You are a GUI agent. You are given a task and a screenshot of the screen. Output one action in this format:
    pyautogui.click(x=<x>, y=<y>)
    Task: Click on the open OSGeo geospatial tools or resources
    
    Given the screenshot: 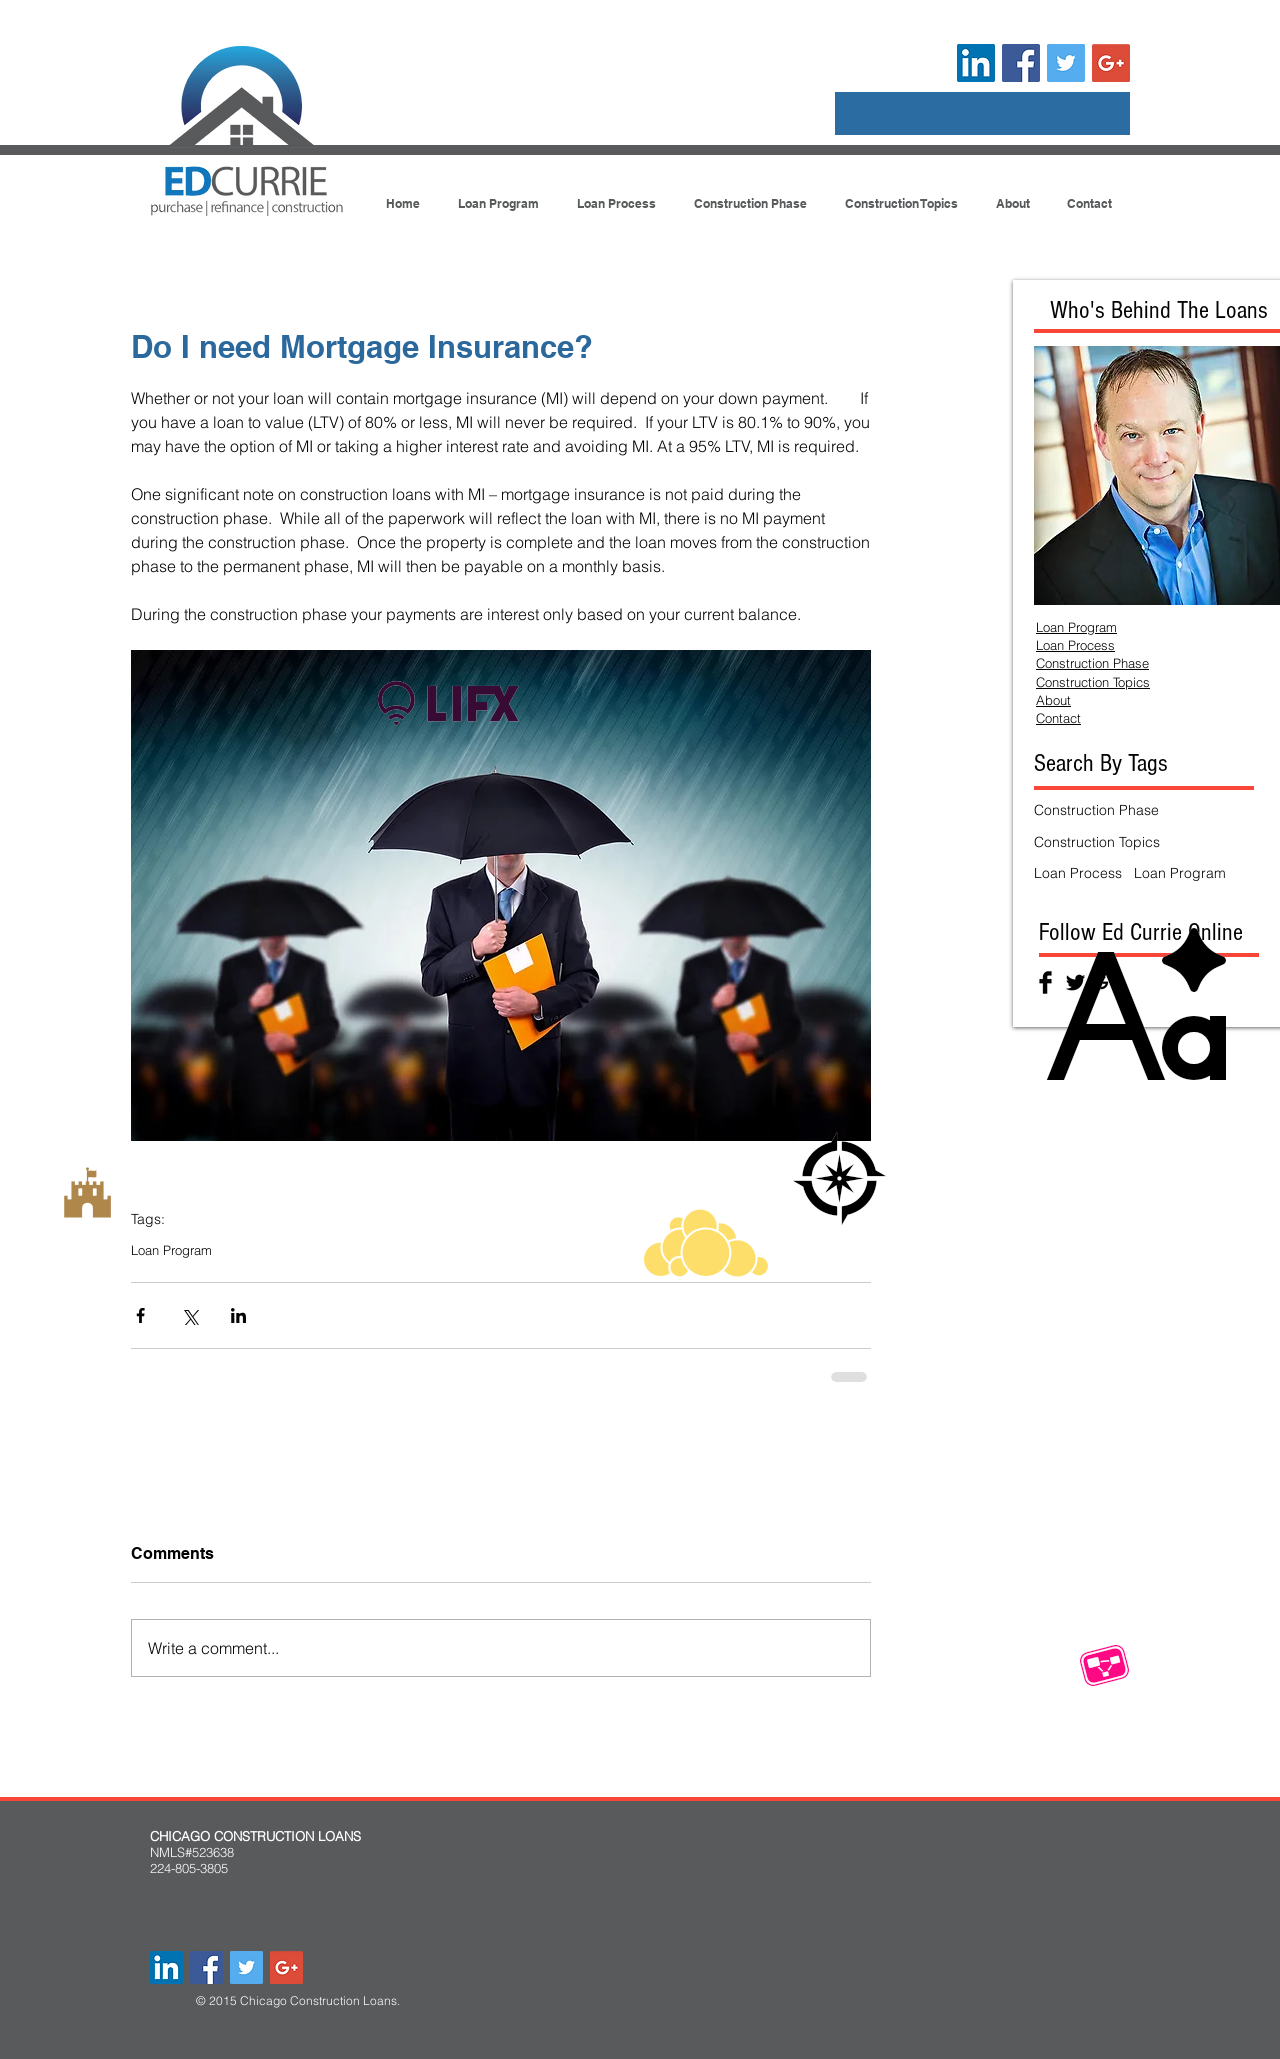 What is the action you would take?
    pyautogui.click(x=839, y=1178)
    